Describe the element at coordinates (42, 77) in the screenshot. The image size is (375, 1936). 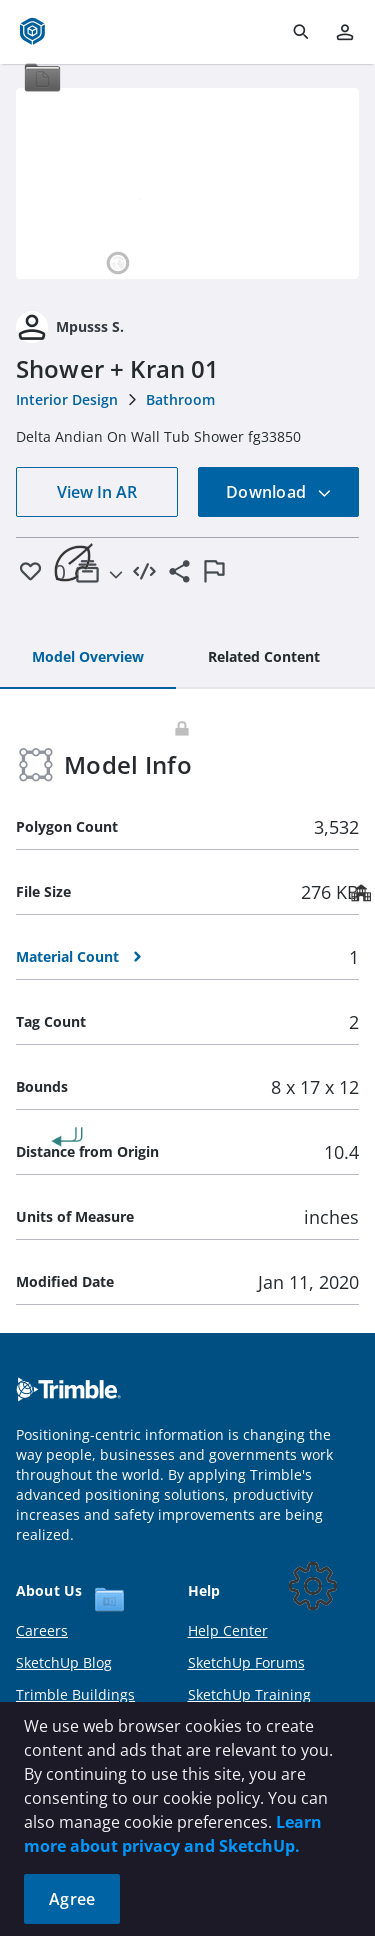
I see `open your documents folder` at that location.